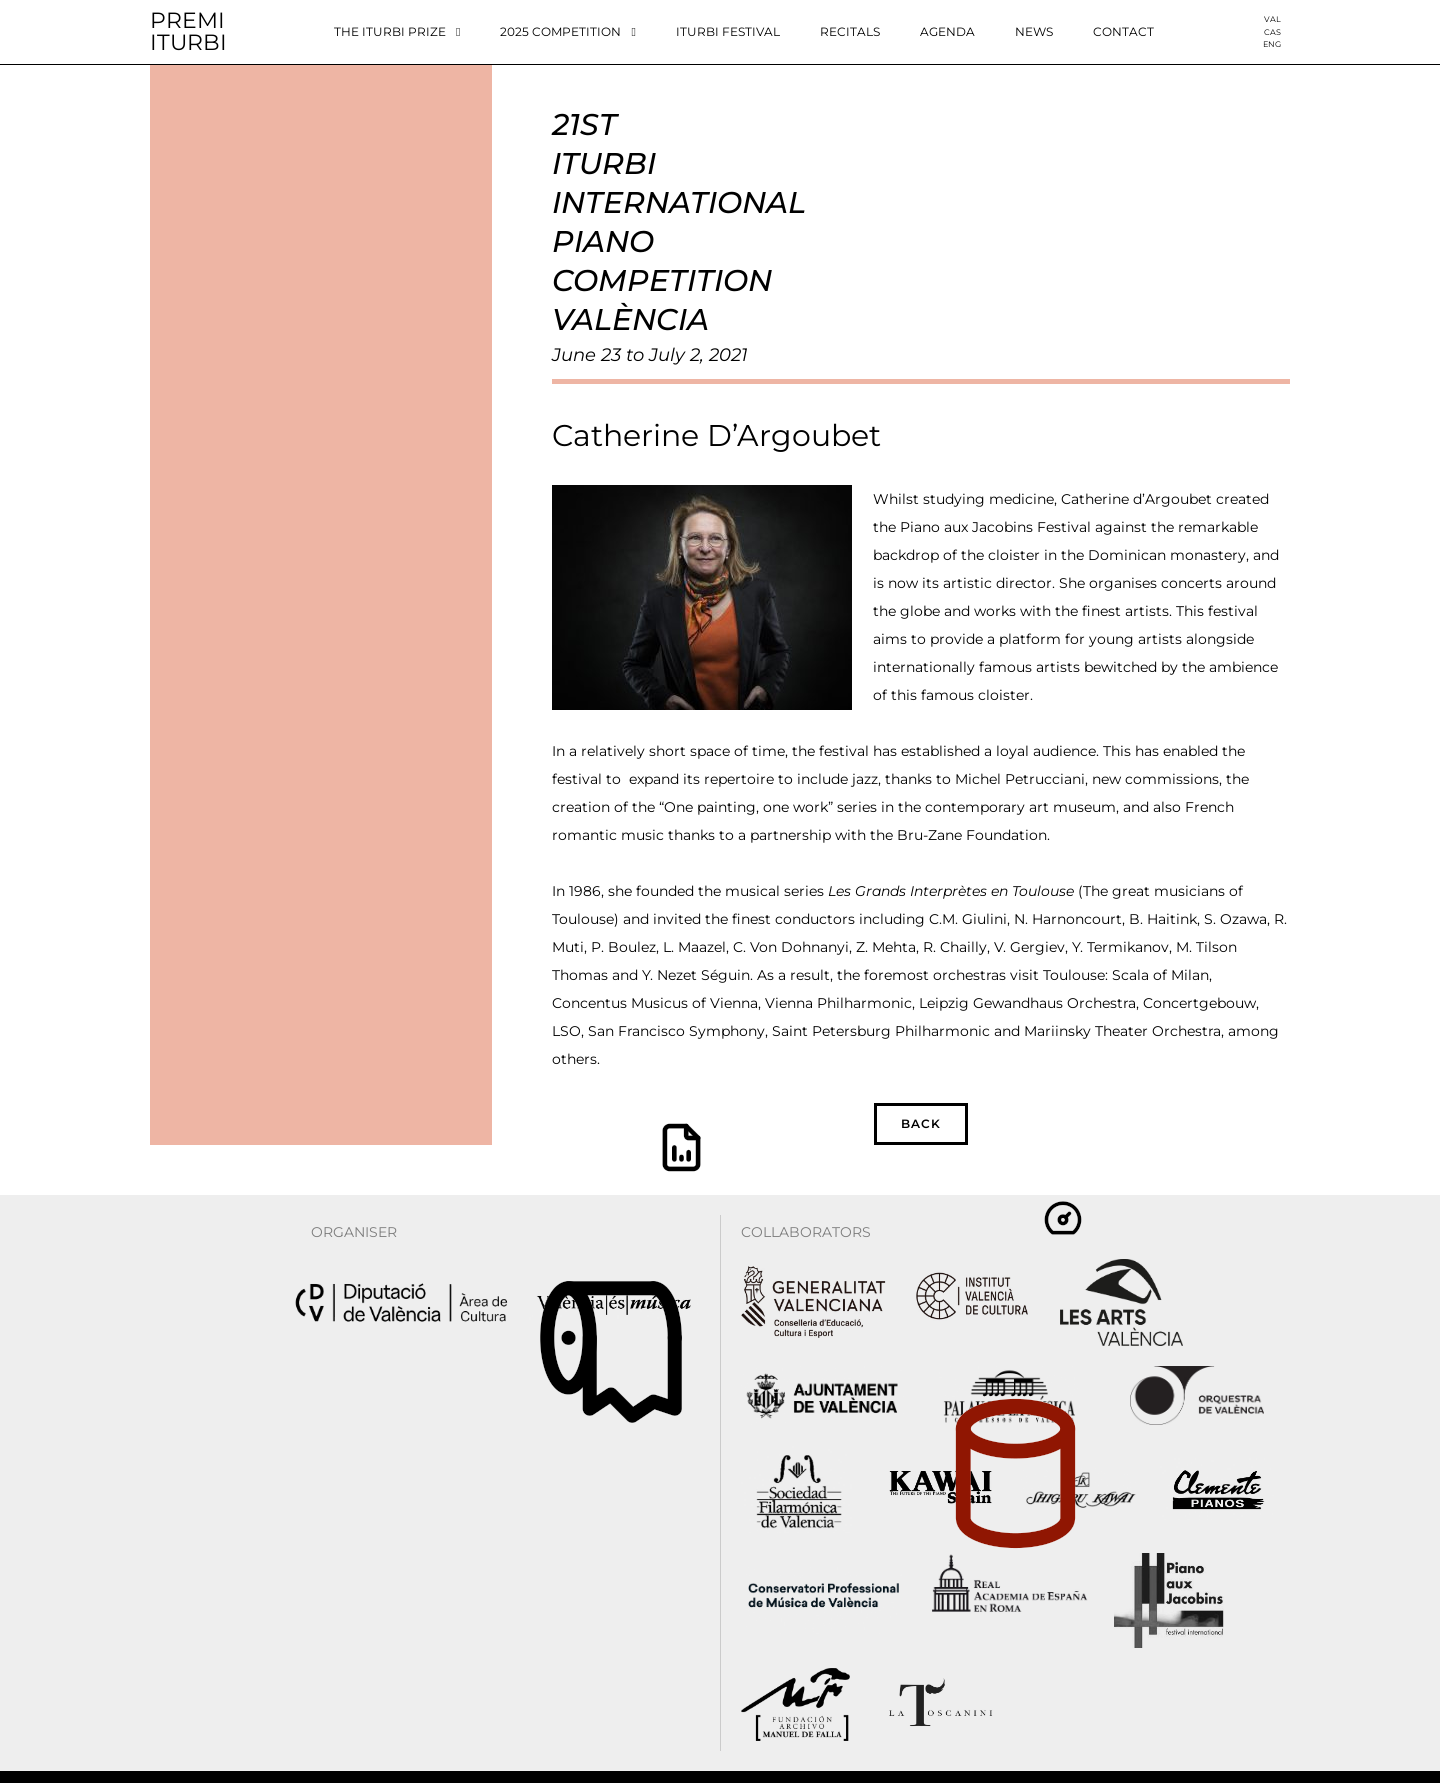 This screenshot has height=1783, width=1440. I want to click on view document analytics or statistics, so click(681, 1147).